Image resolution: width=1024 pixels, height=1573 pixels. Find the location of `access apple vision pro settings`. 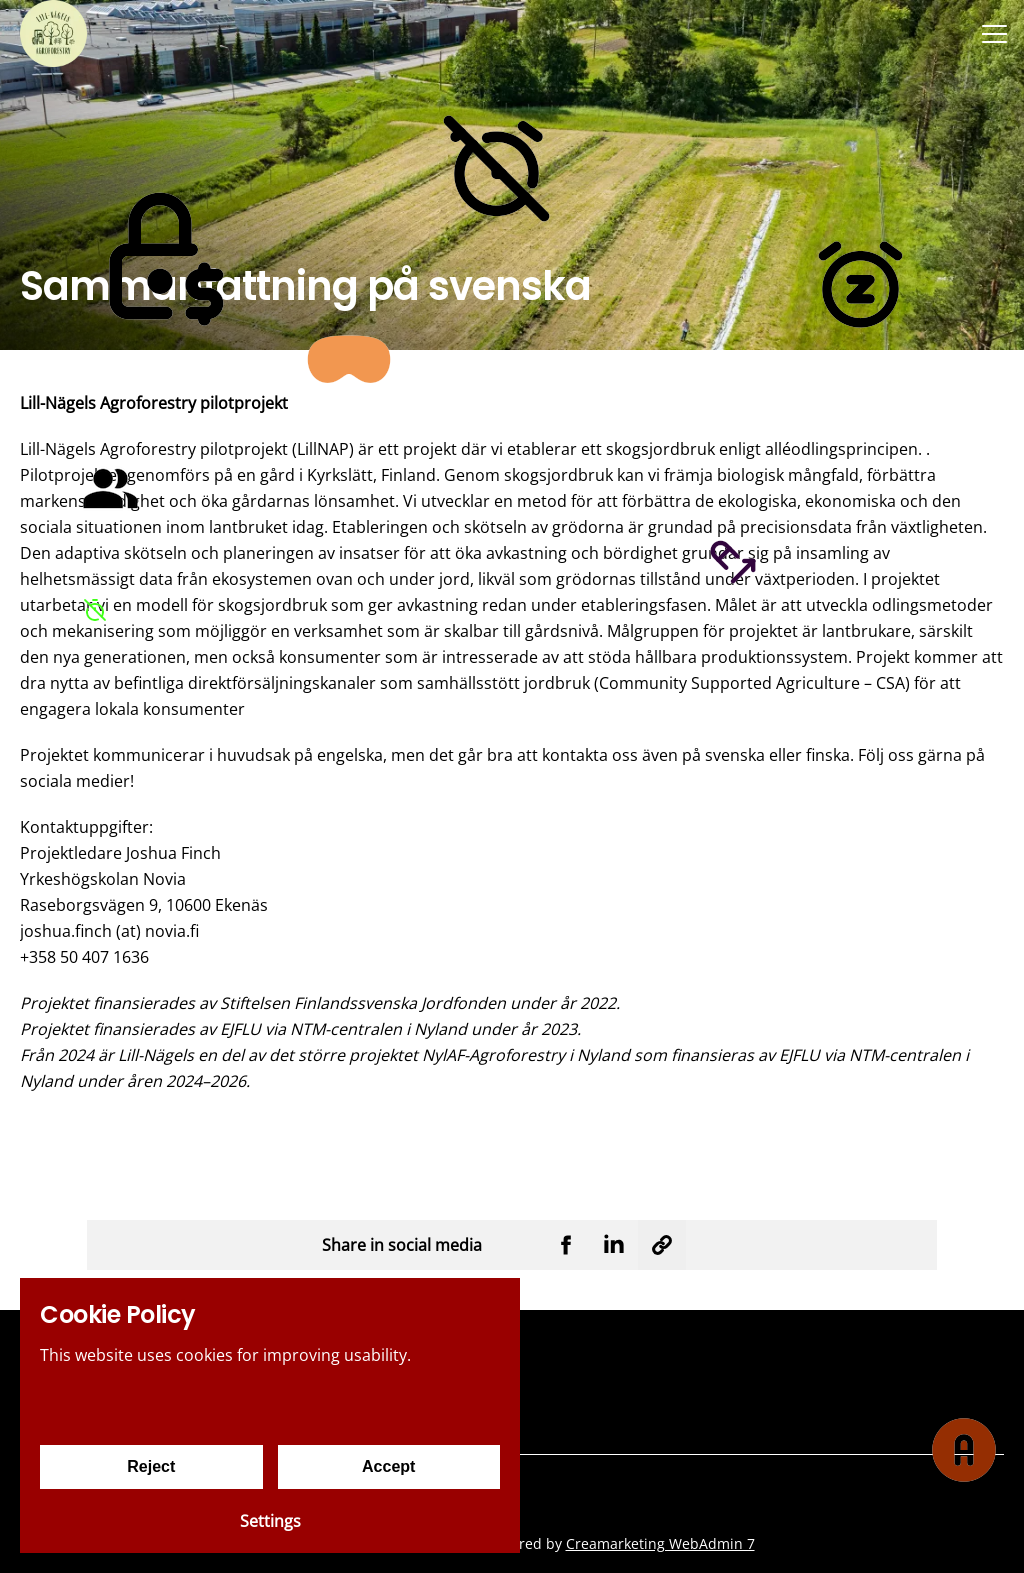

access apple vision pro settings is located at coordinates (349, 358).